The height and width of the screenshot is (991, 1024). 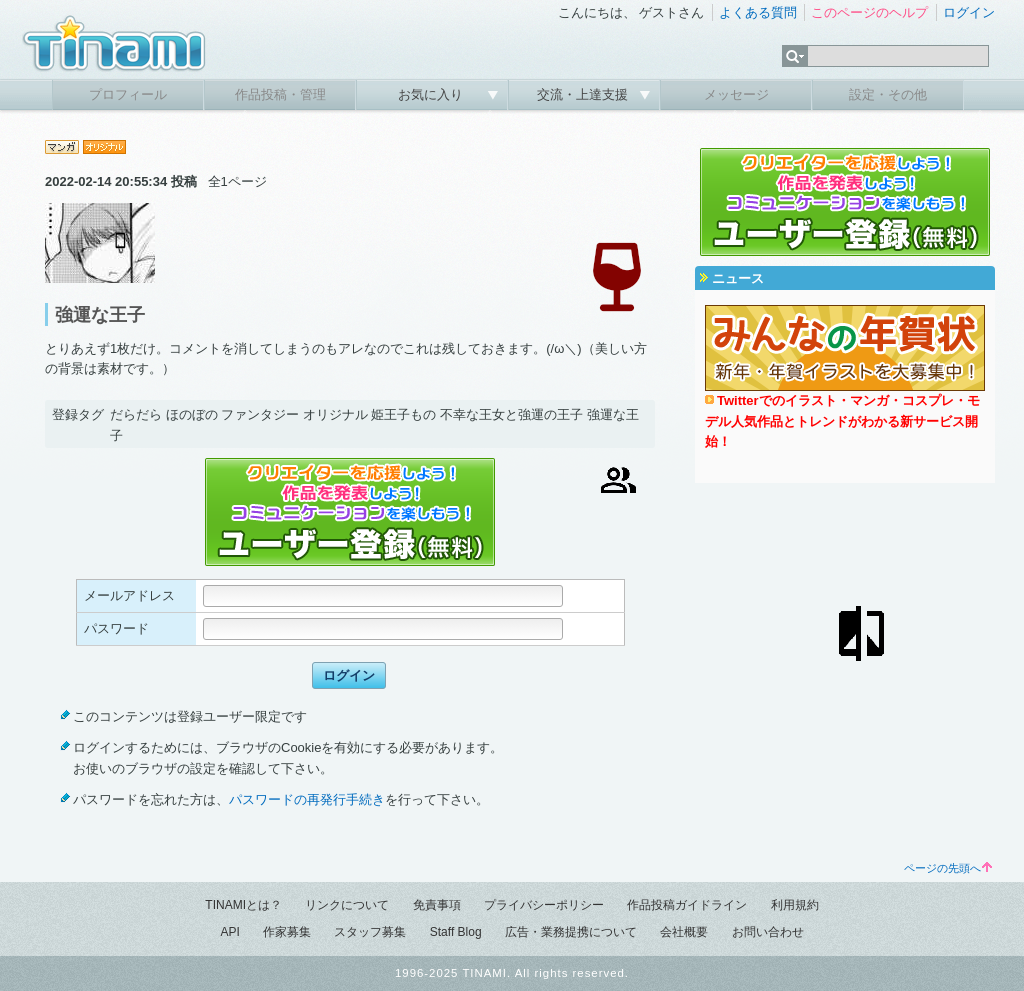 I want to click on view contacts or people list, so click(x=618, y=480).